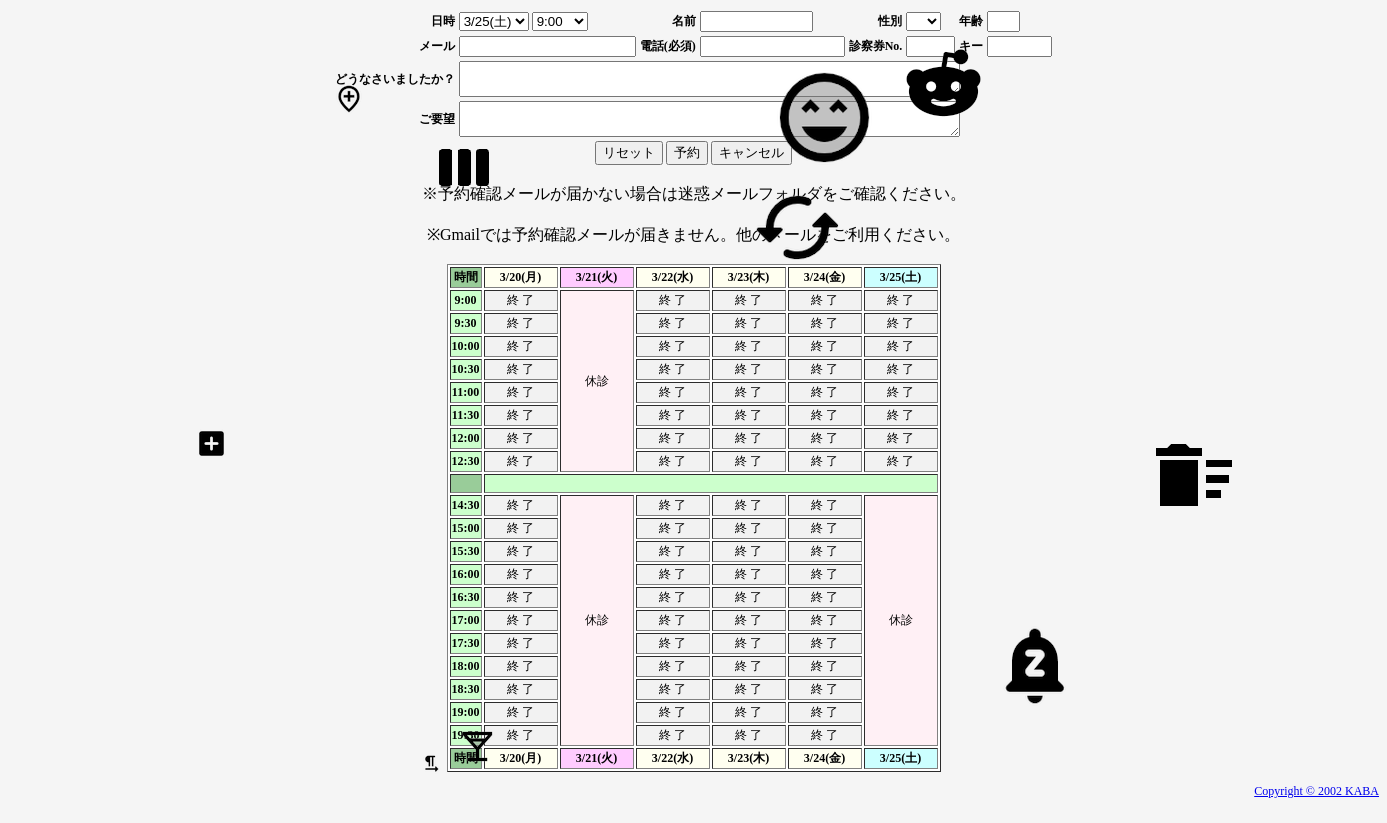  What do you see at coordinates (349, 99) in the screenshot?
I see `add a new location pin` at bounding box center [349, 99].